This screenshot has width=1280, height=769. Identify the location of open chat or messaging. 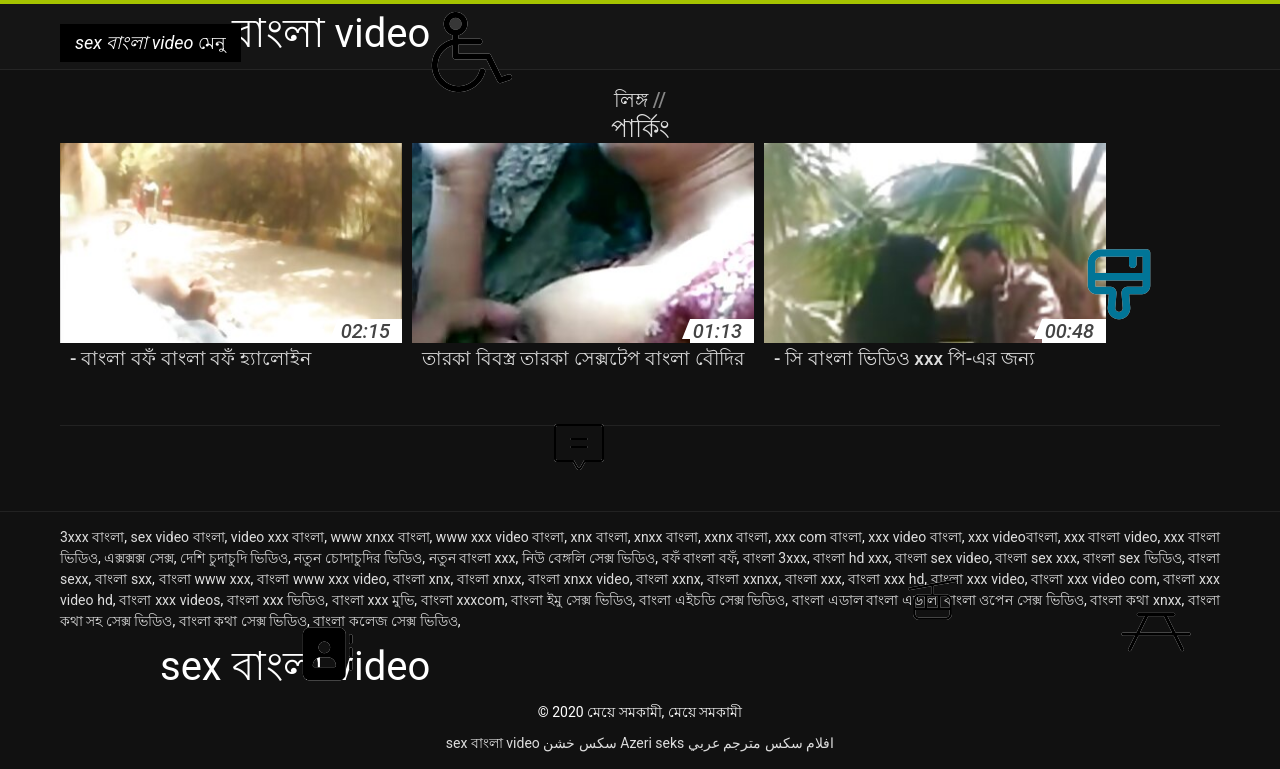
(579, 445).